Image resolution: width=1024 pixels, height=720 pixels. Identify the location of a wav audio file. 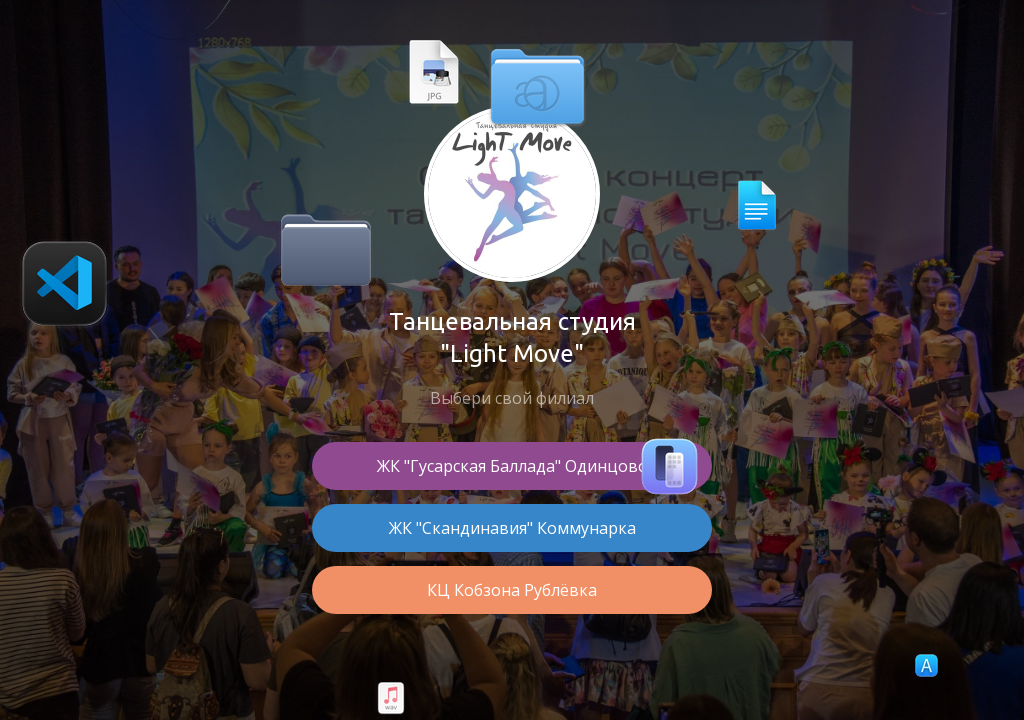
(391, 698).